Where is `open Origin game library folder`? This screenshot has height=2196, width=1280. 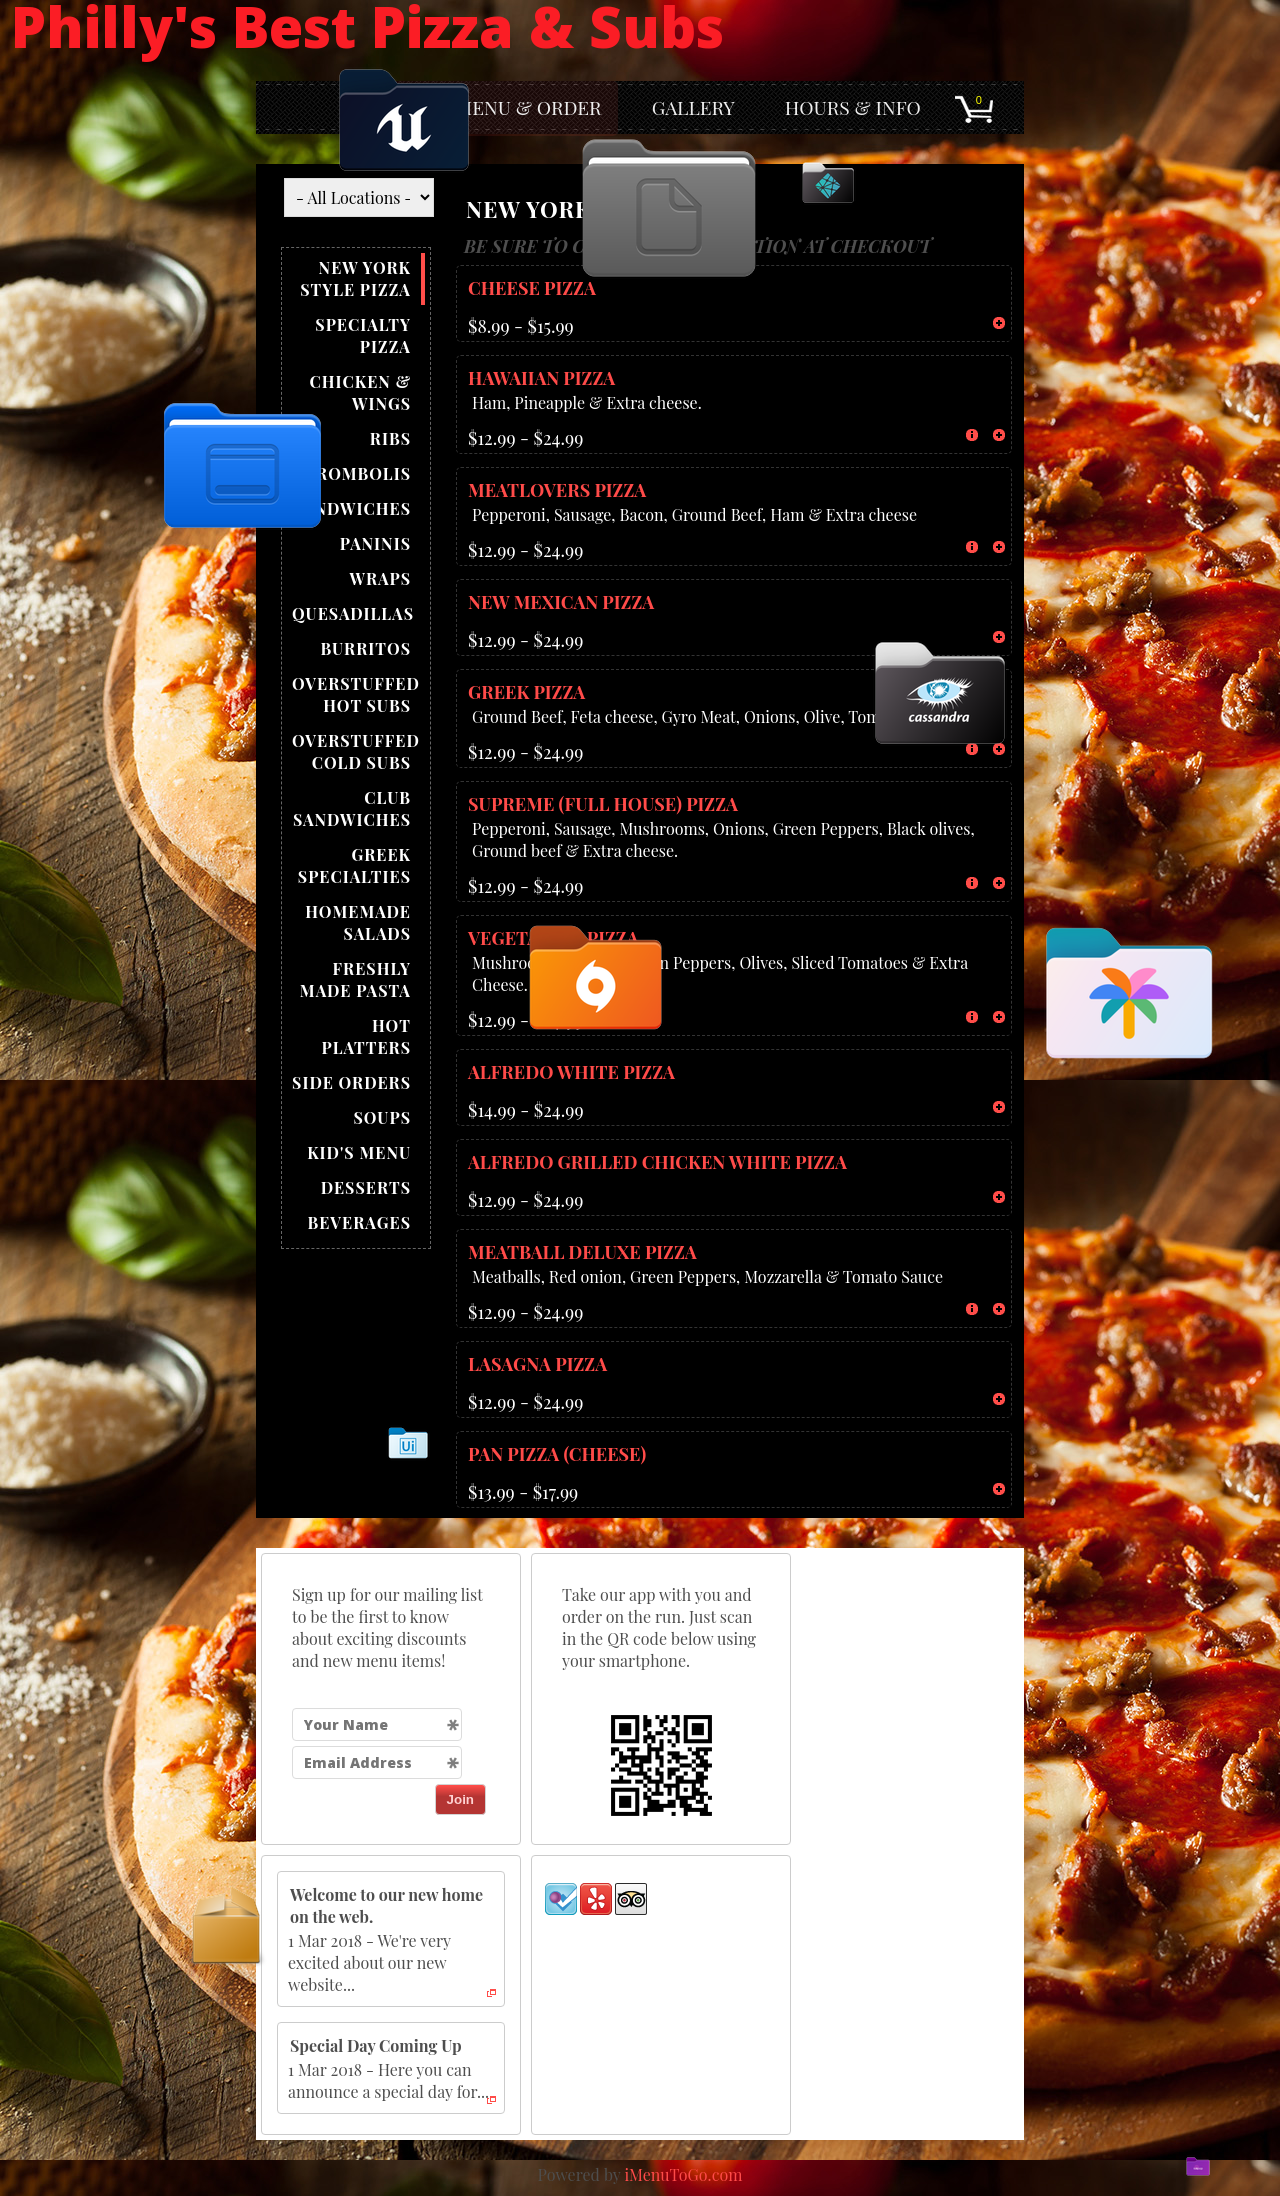 open Origin game library folder is located at coordinates (595, 981).